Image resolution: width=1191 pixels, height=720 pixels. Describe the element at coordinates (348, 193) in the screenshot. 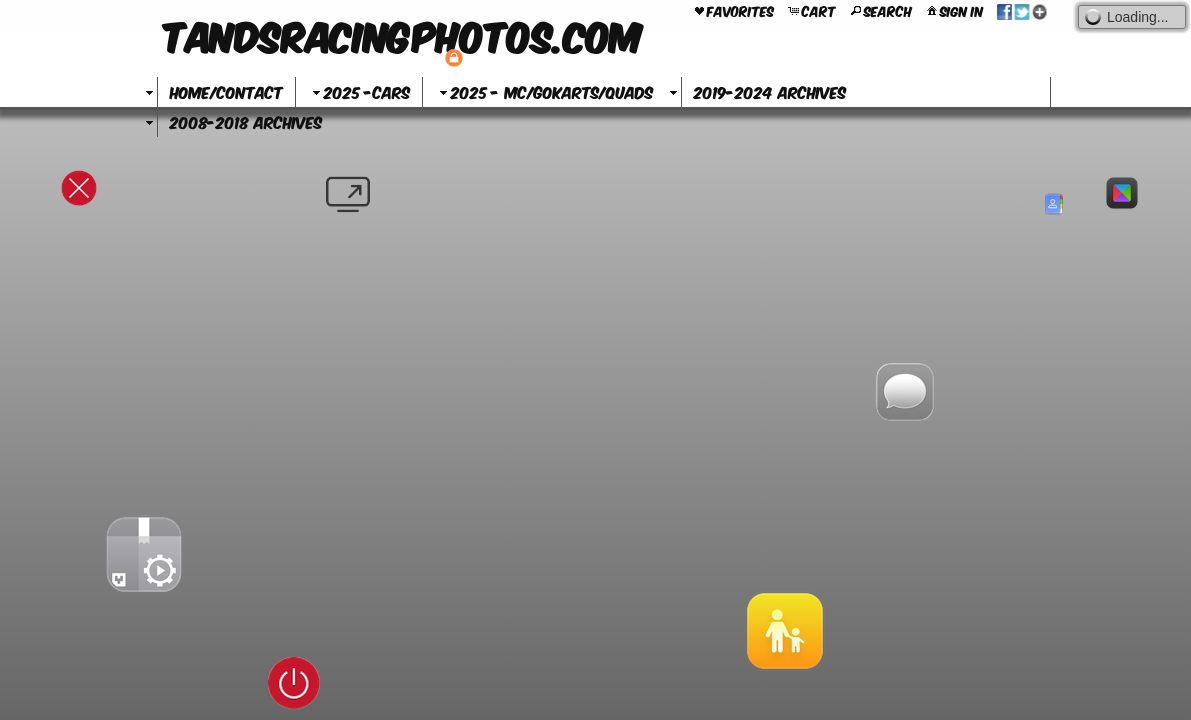

I see `access desktop sharing settings` at that location.